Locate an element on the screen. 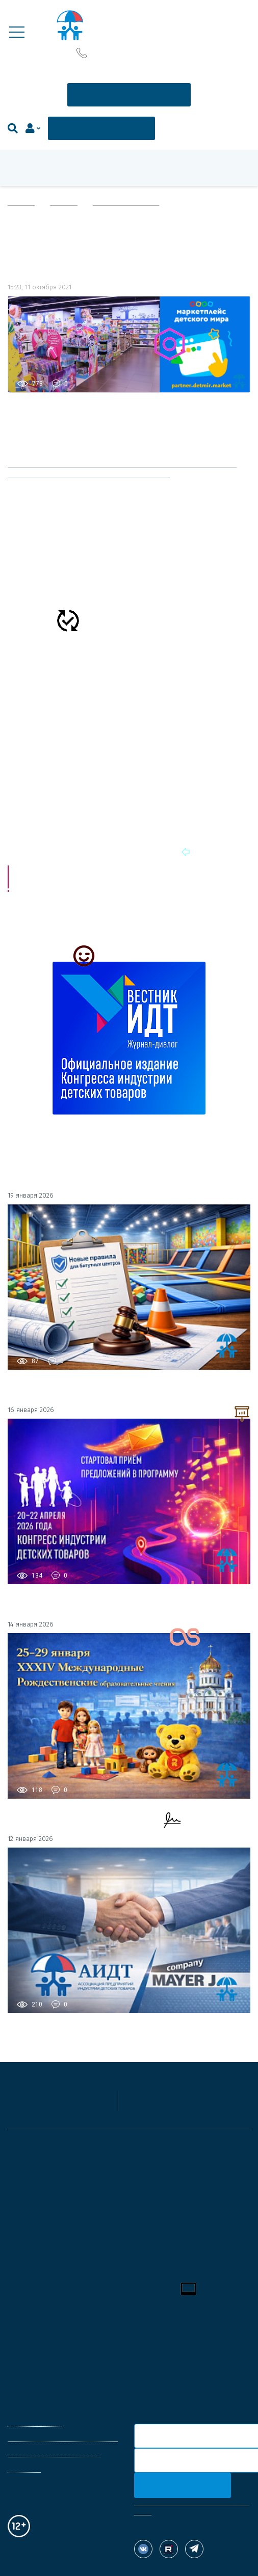 The image size is (258, 2576). video player with subtitle or caption bar is located at coordinates (188, 2289).